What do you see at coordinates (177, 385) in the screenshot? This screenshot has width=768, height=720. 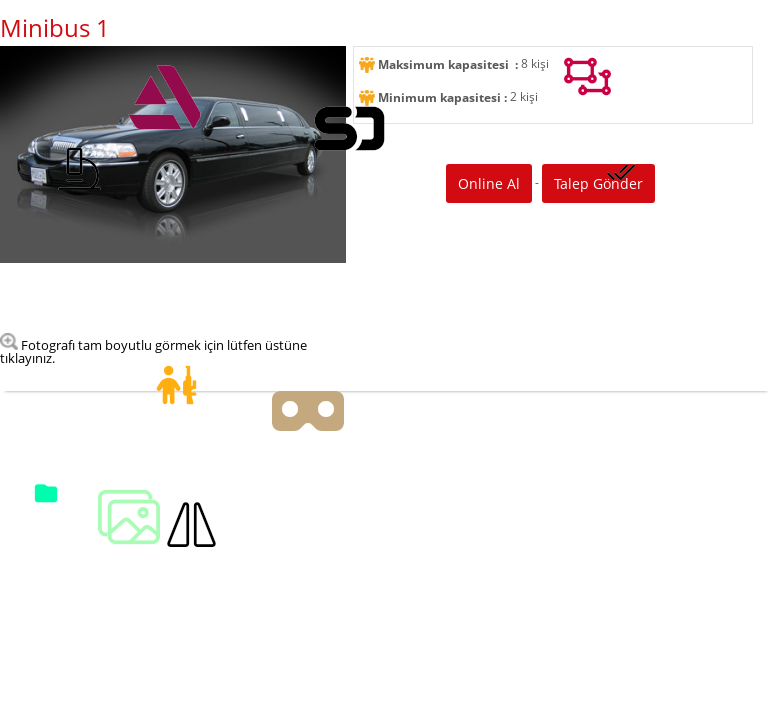 I see `indicates content related to child soldiers or armed conflict involving minors` at bounding box center [177, 385].